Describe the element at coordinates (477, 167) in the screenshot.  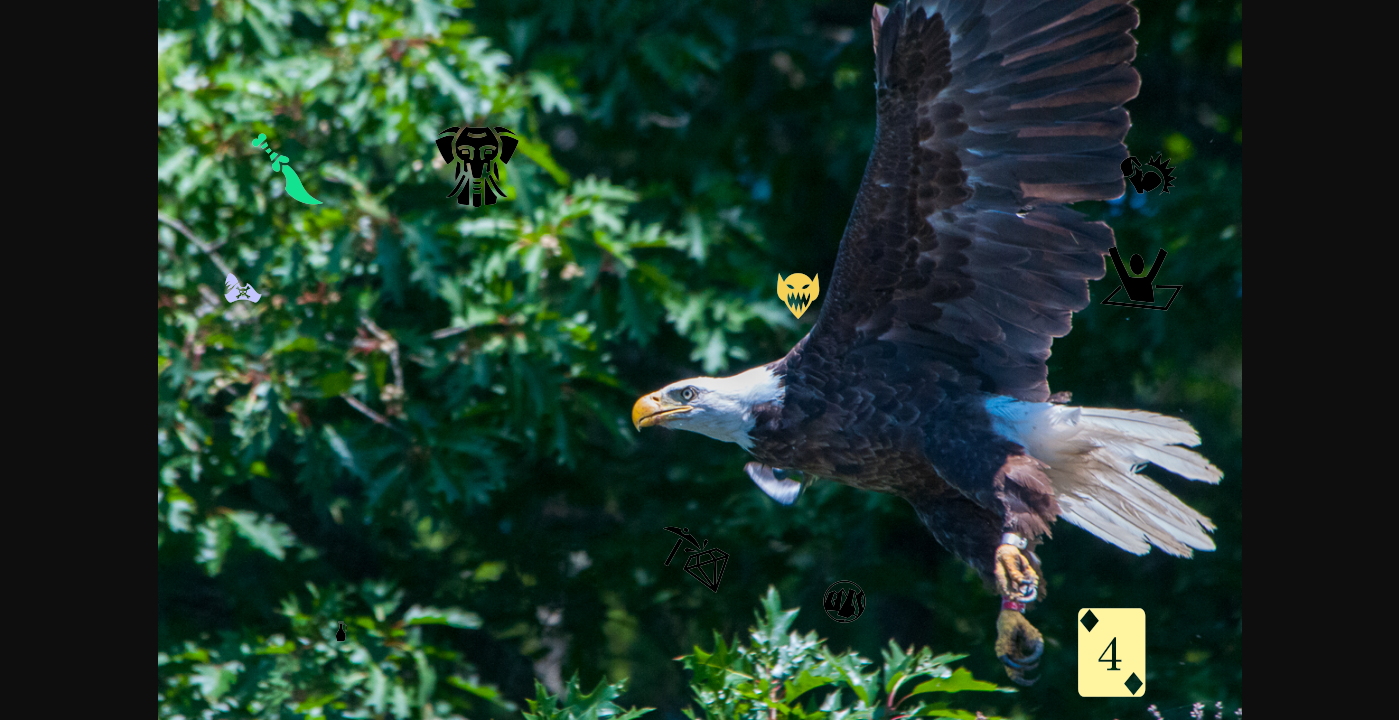
I see `elephant character or avatar icon` at that location.